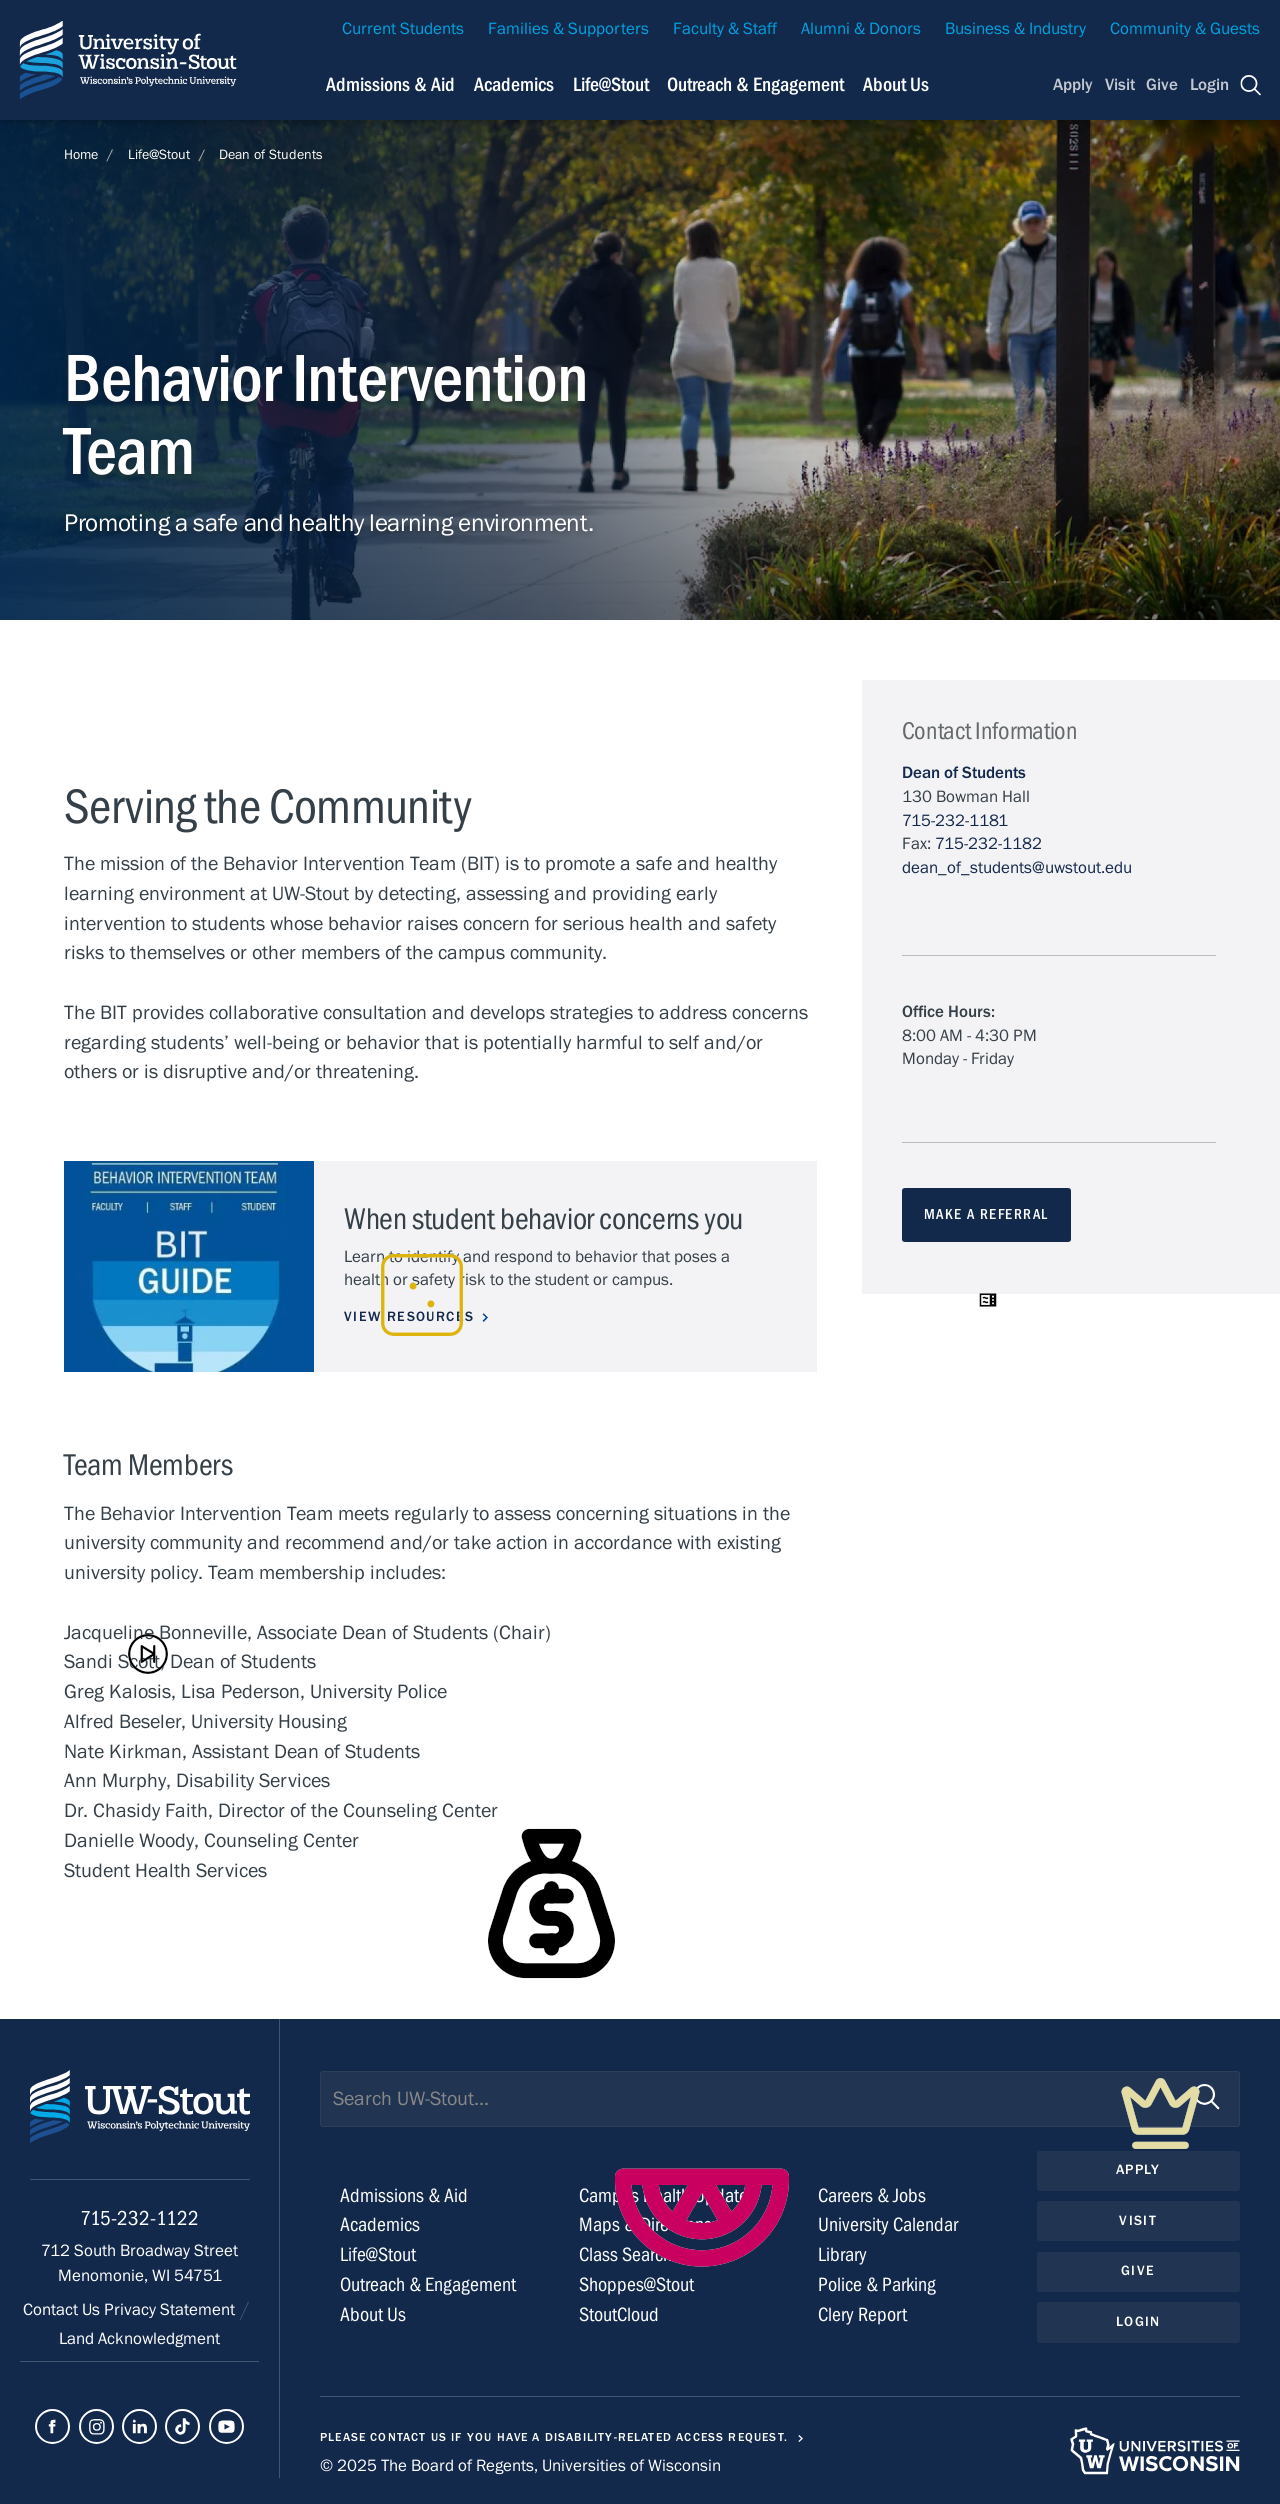 The width and height of the screenshot is (1280, 2504). I want to click on roll dice or generate random number, so click(422, 1295).